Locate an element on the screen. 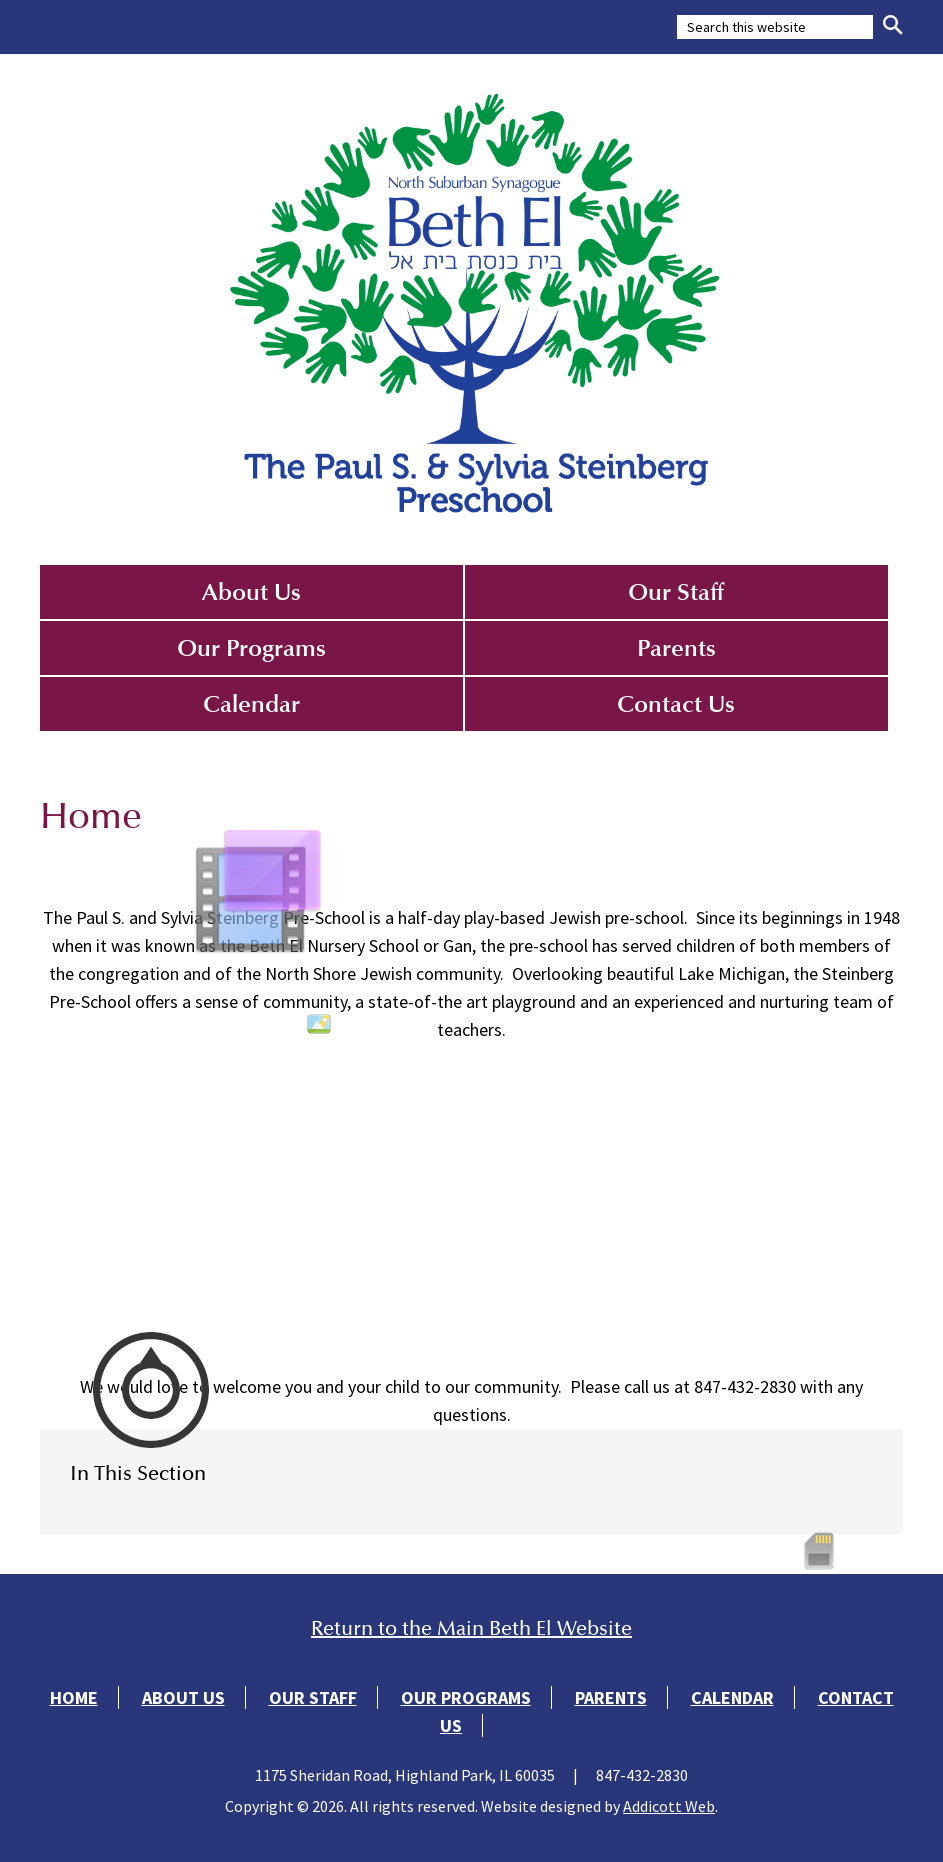 The height and width of the screenshot is (1862, 943). access privacy settings is located at coordinates (151, 1390).